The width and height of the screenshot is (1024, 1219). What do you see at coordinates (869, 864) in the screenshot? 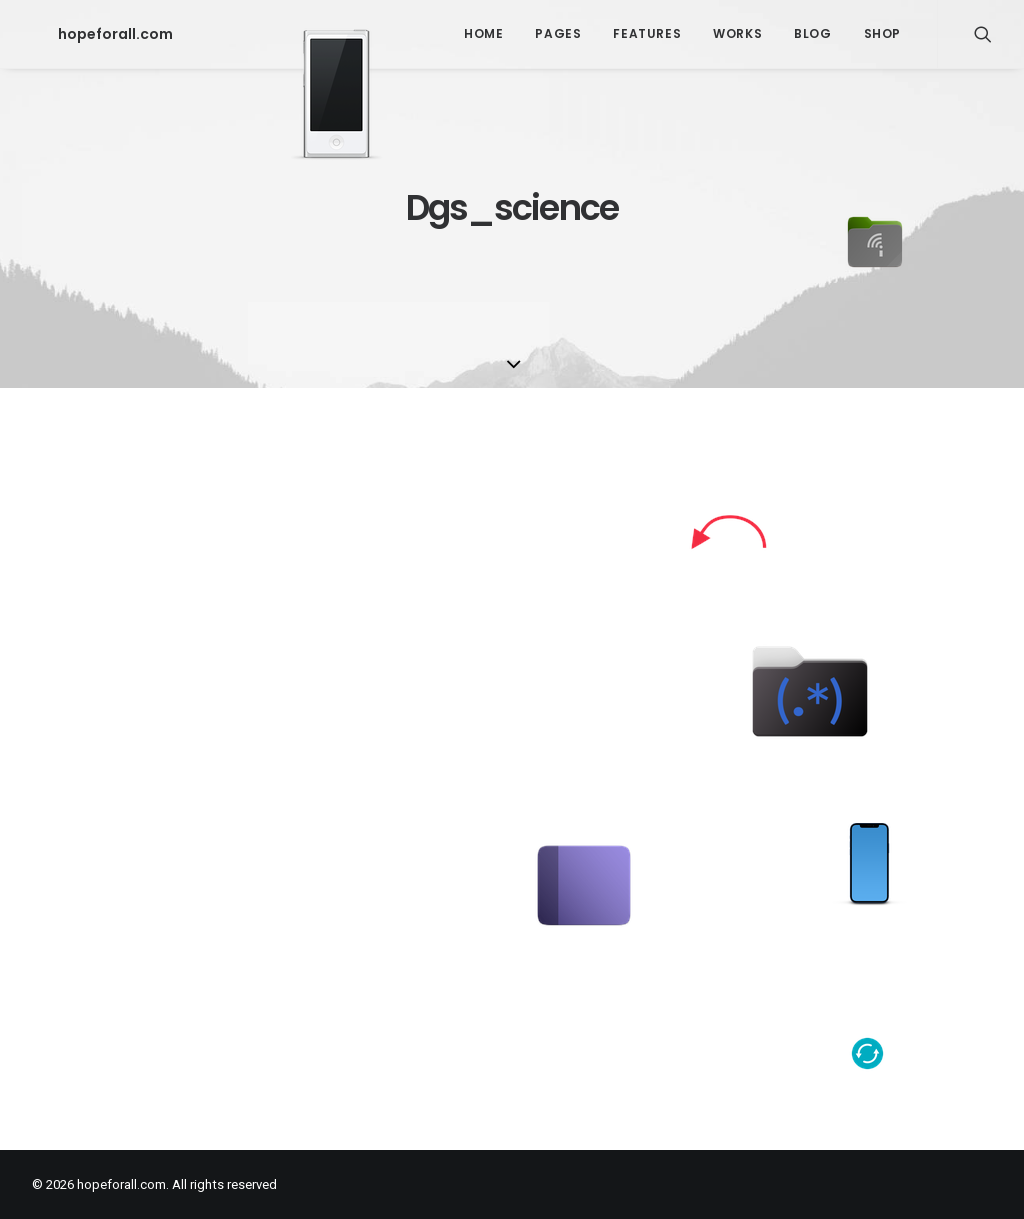
I see `iPhone device connected to this mac` at bounding box center [869, 864].